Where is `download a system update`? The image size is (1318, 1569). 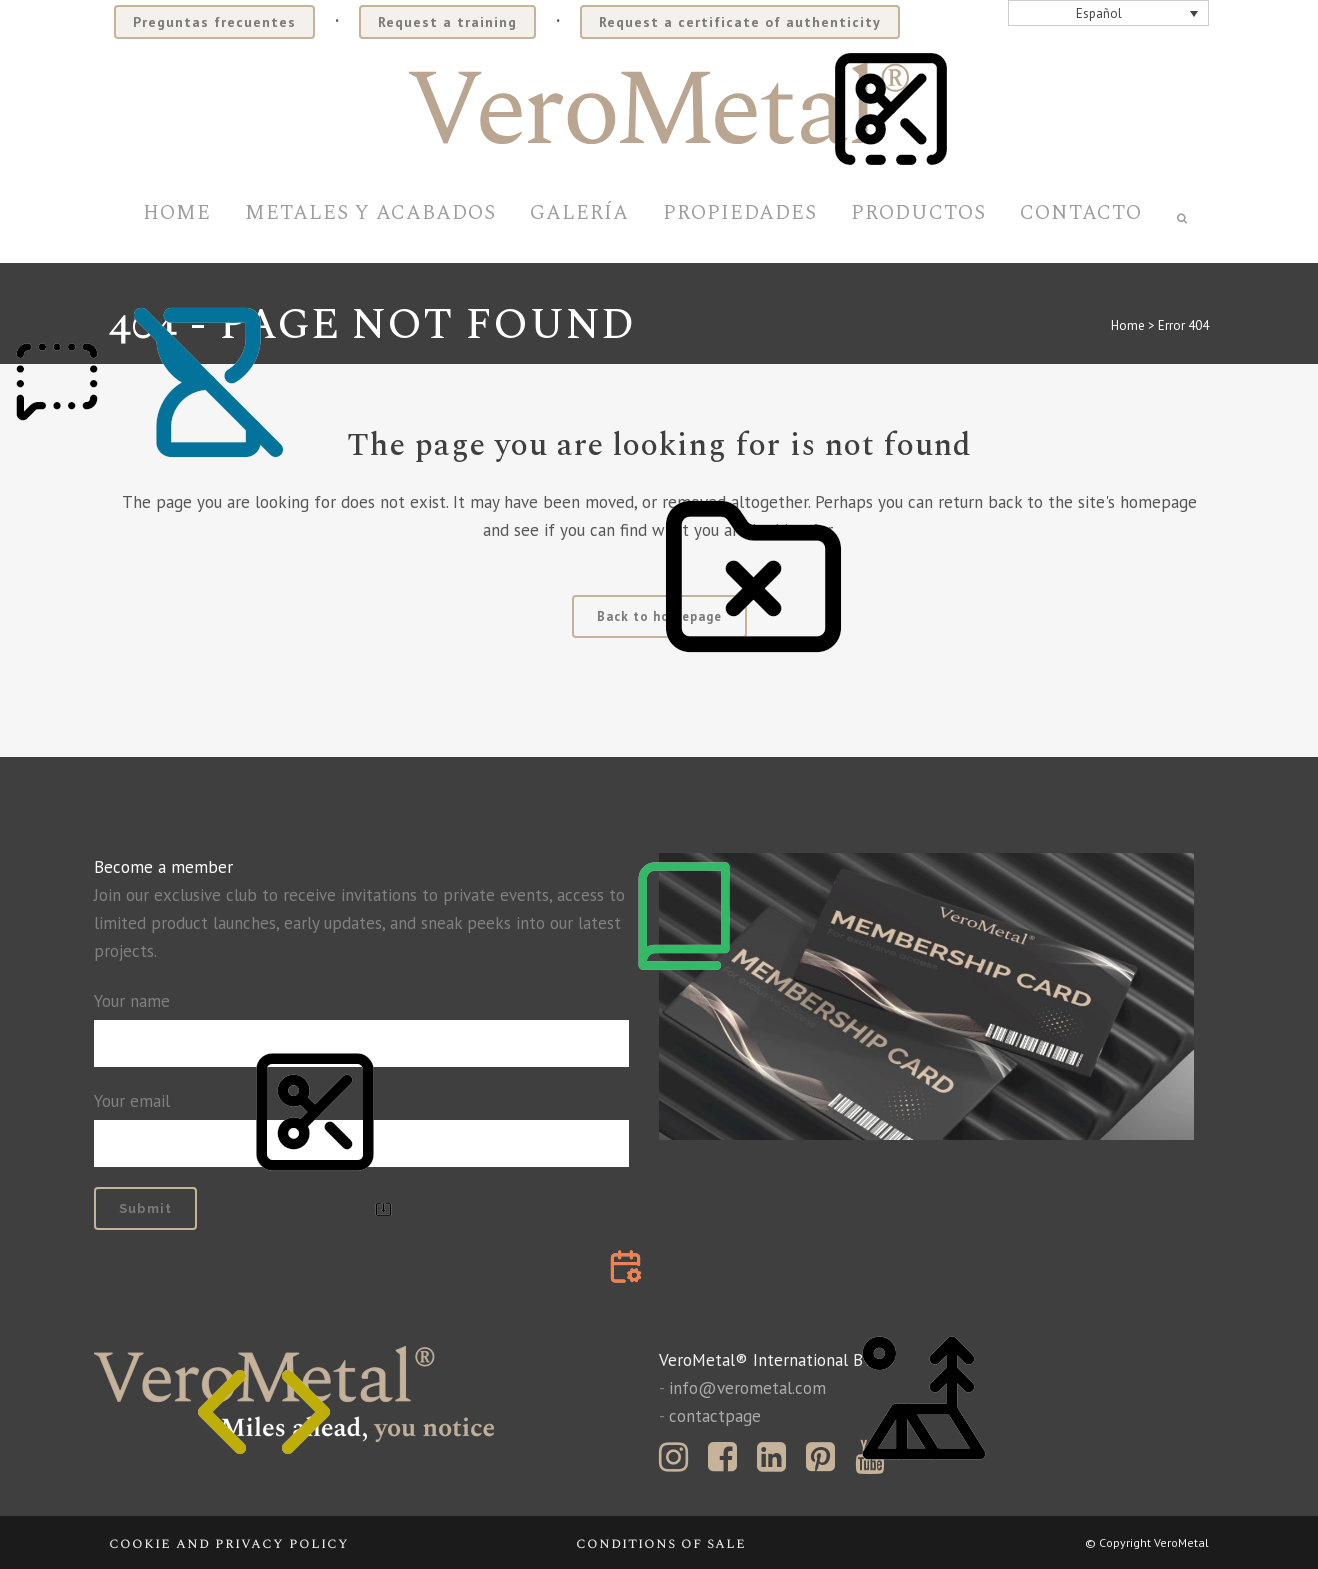
download a system update is located at coordinates (383, 1209).